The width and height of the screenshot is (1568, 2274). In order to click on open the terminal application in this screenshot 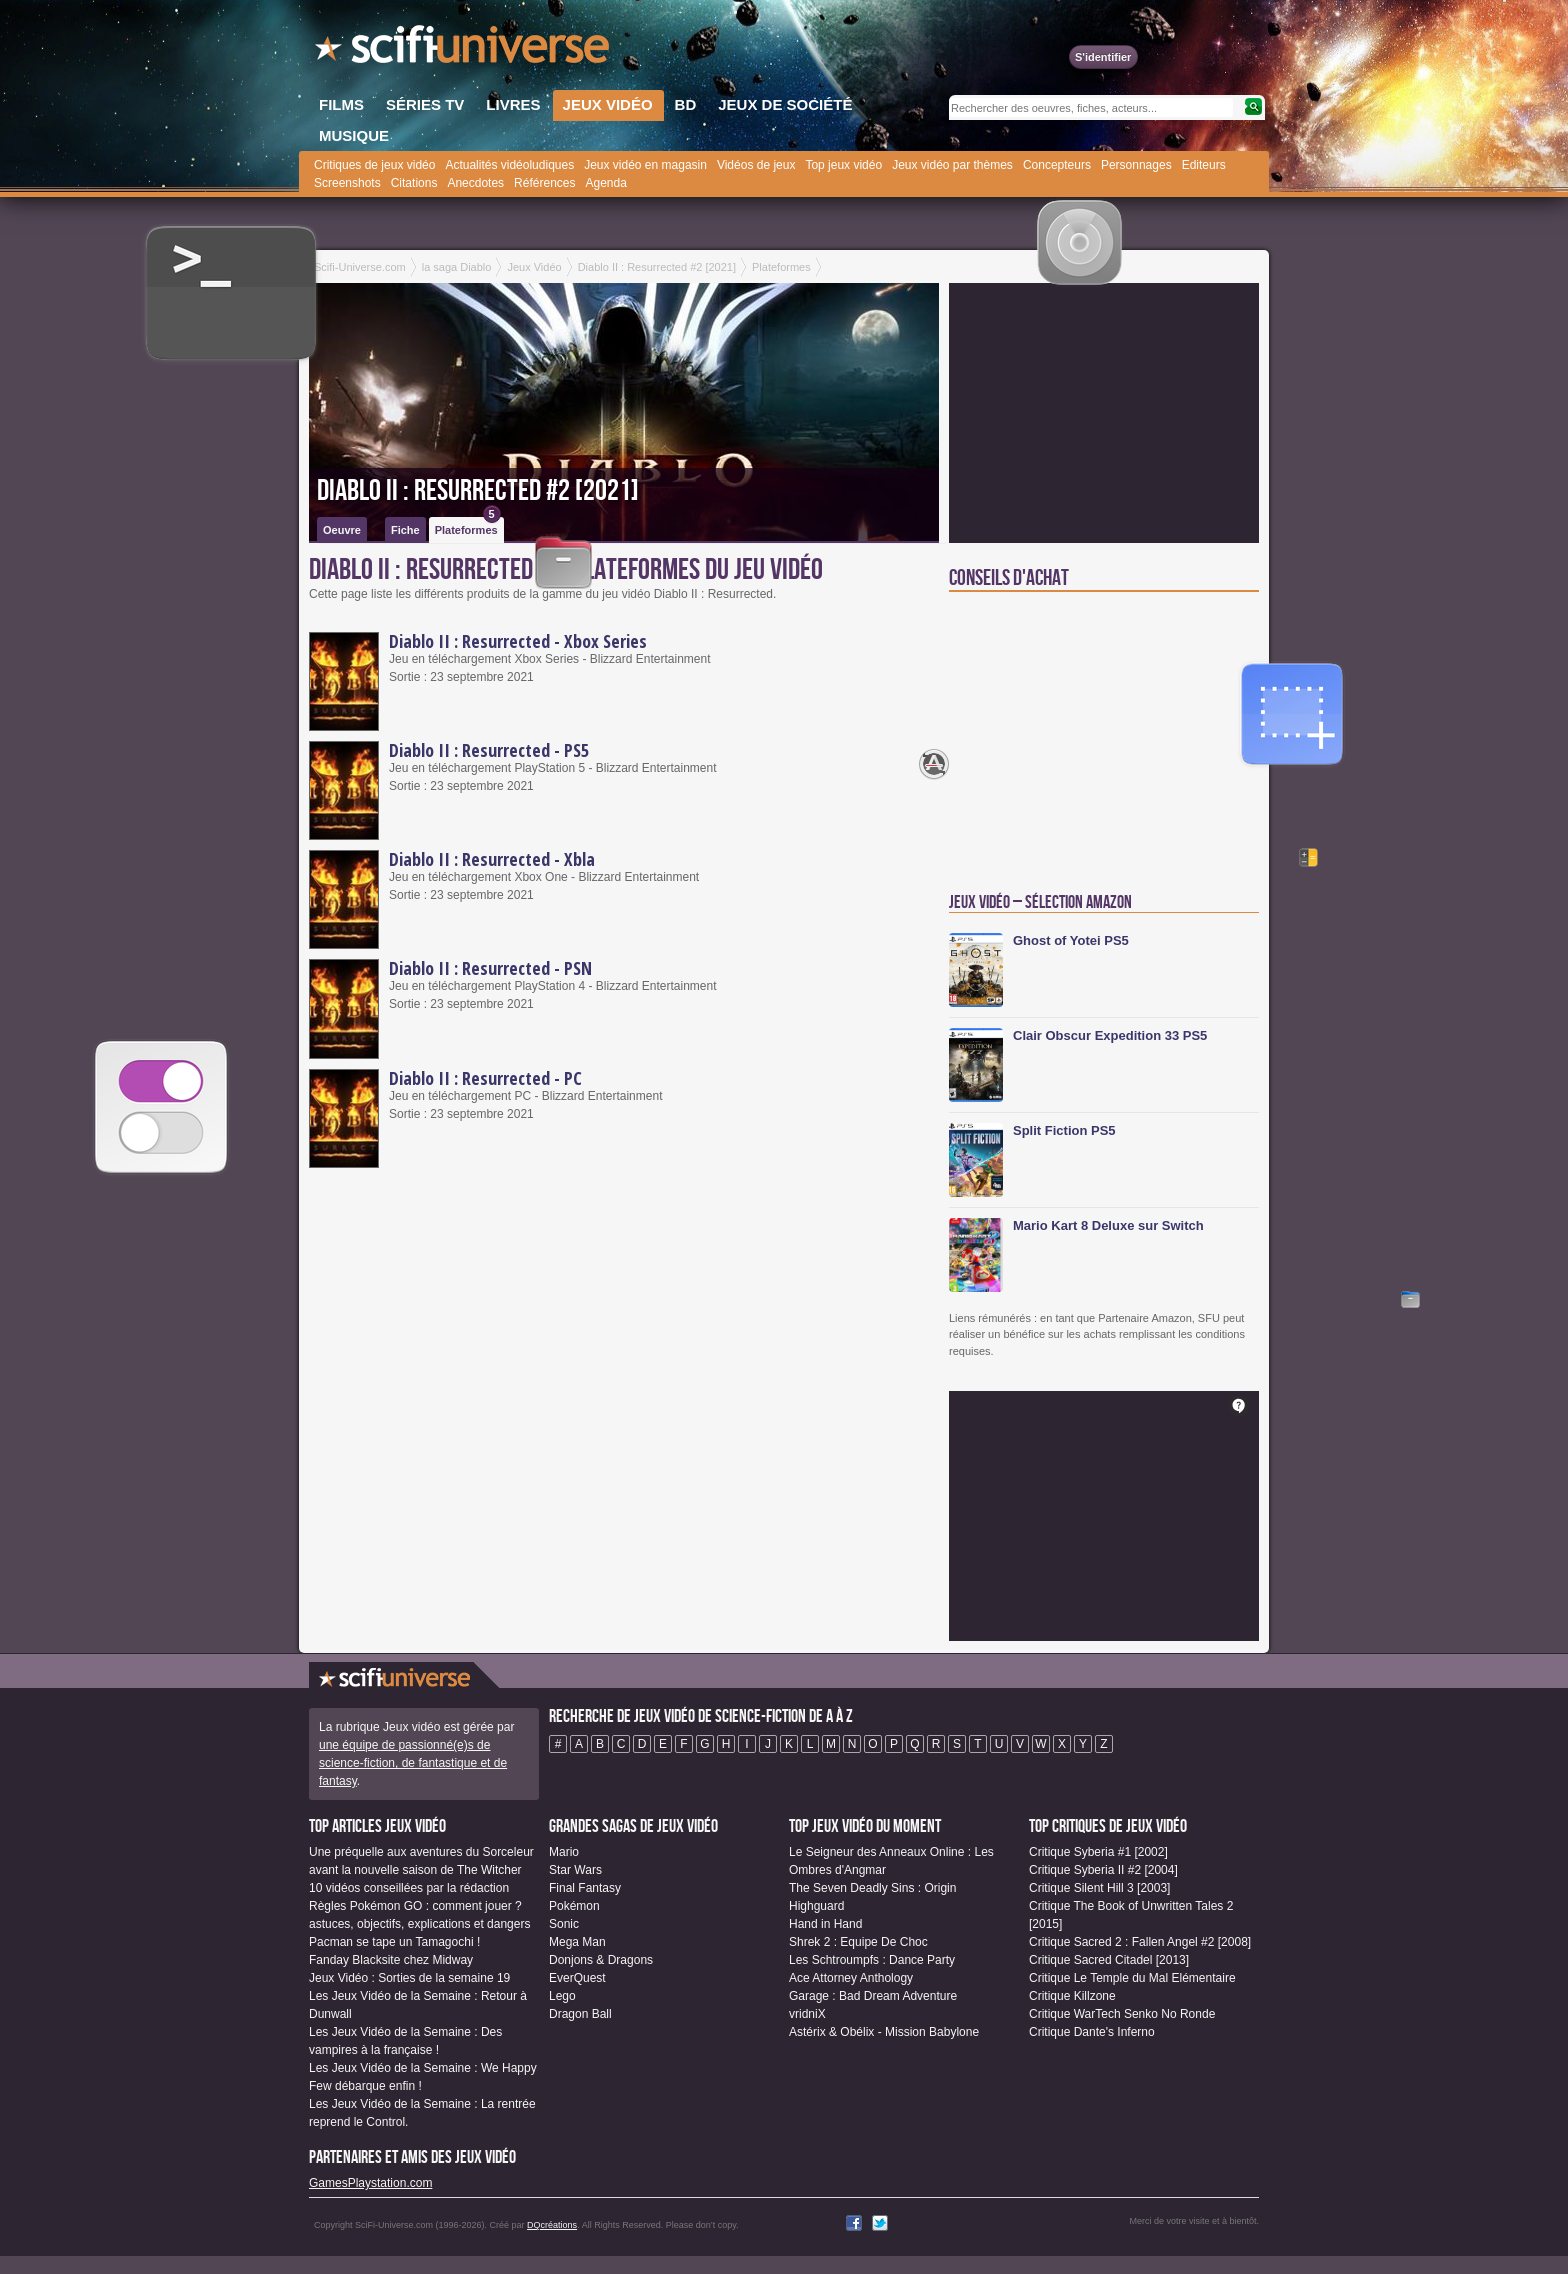, I will do `click(231, 293)`.